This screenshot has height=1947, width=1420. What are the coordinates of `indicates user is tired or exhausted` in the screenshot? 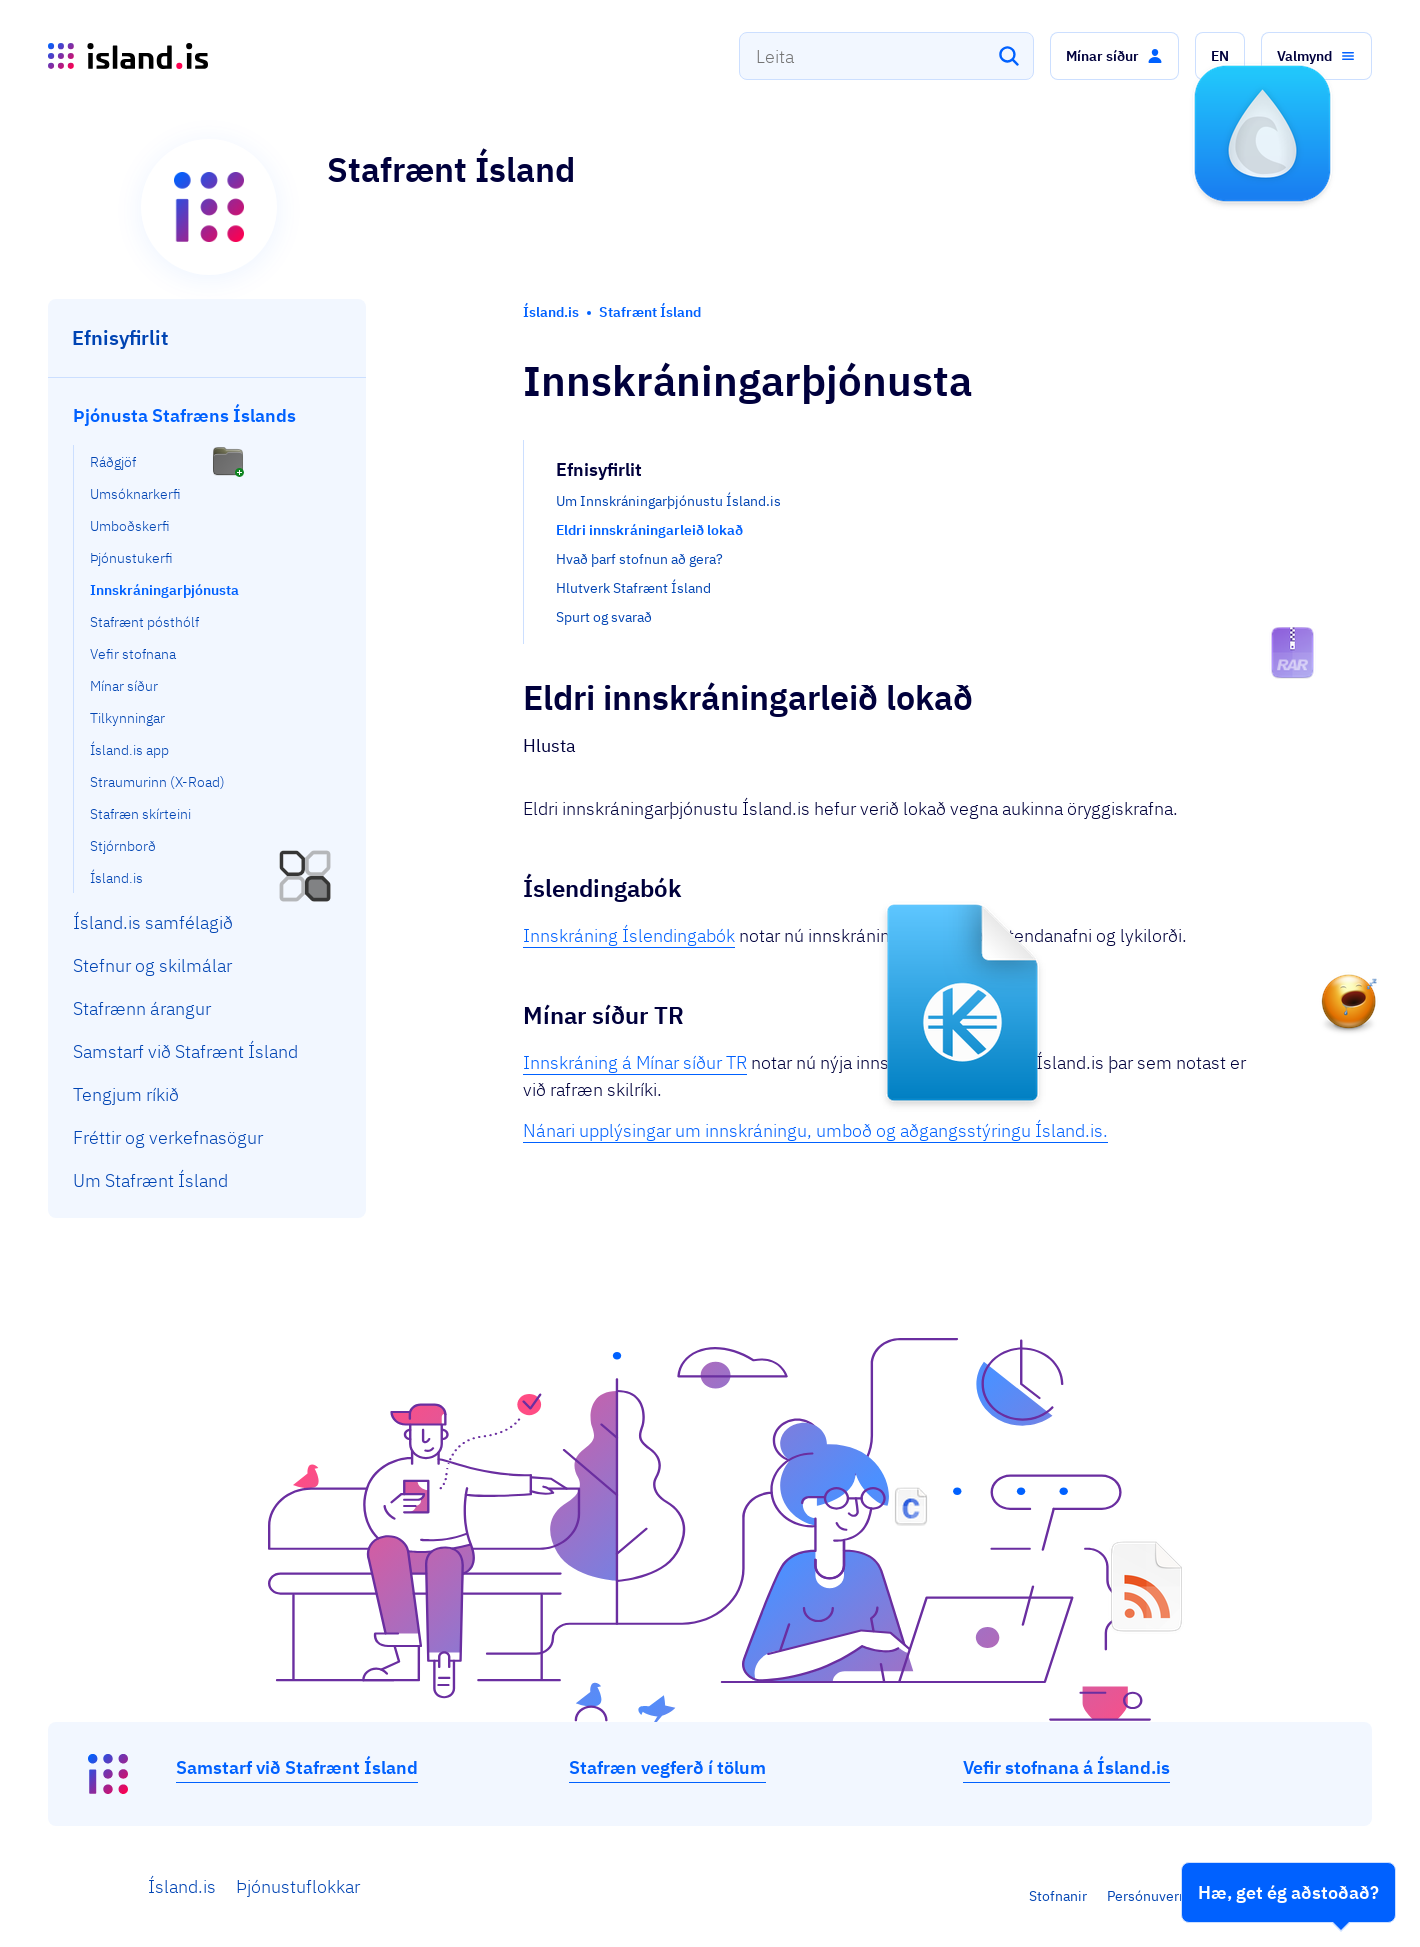 It's located at (1349, 1004).